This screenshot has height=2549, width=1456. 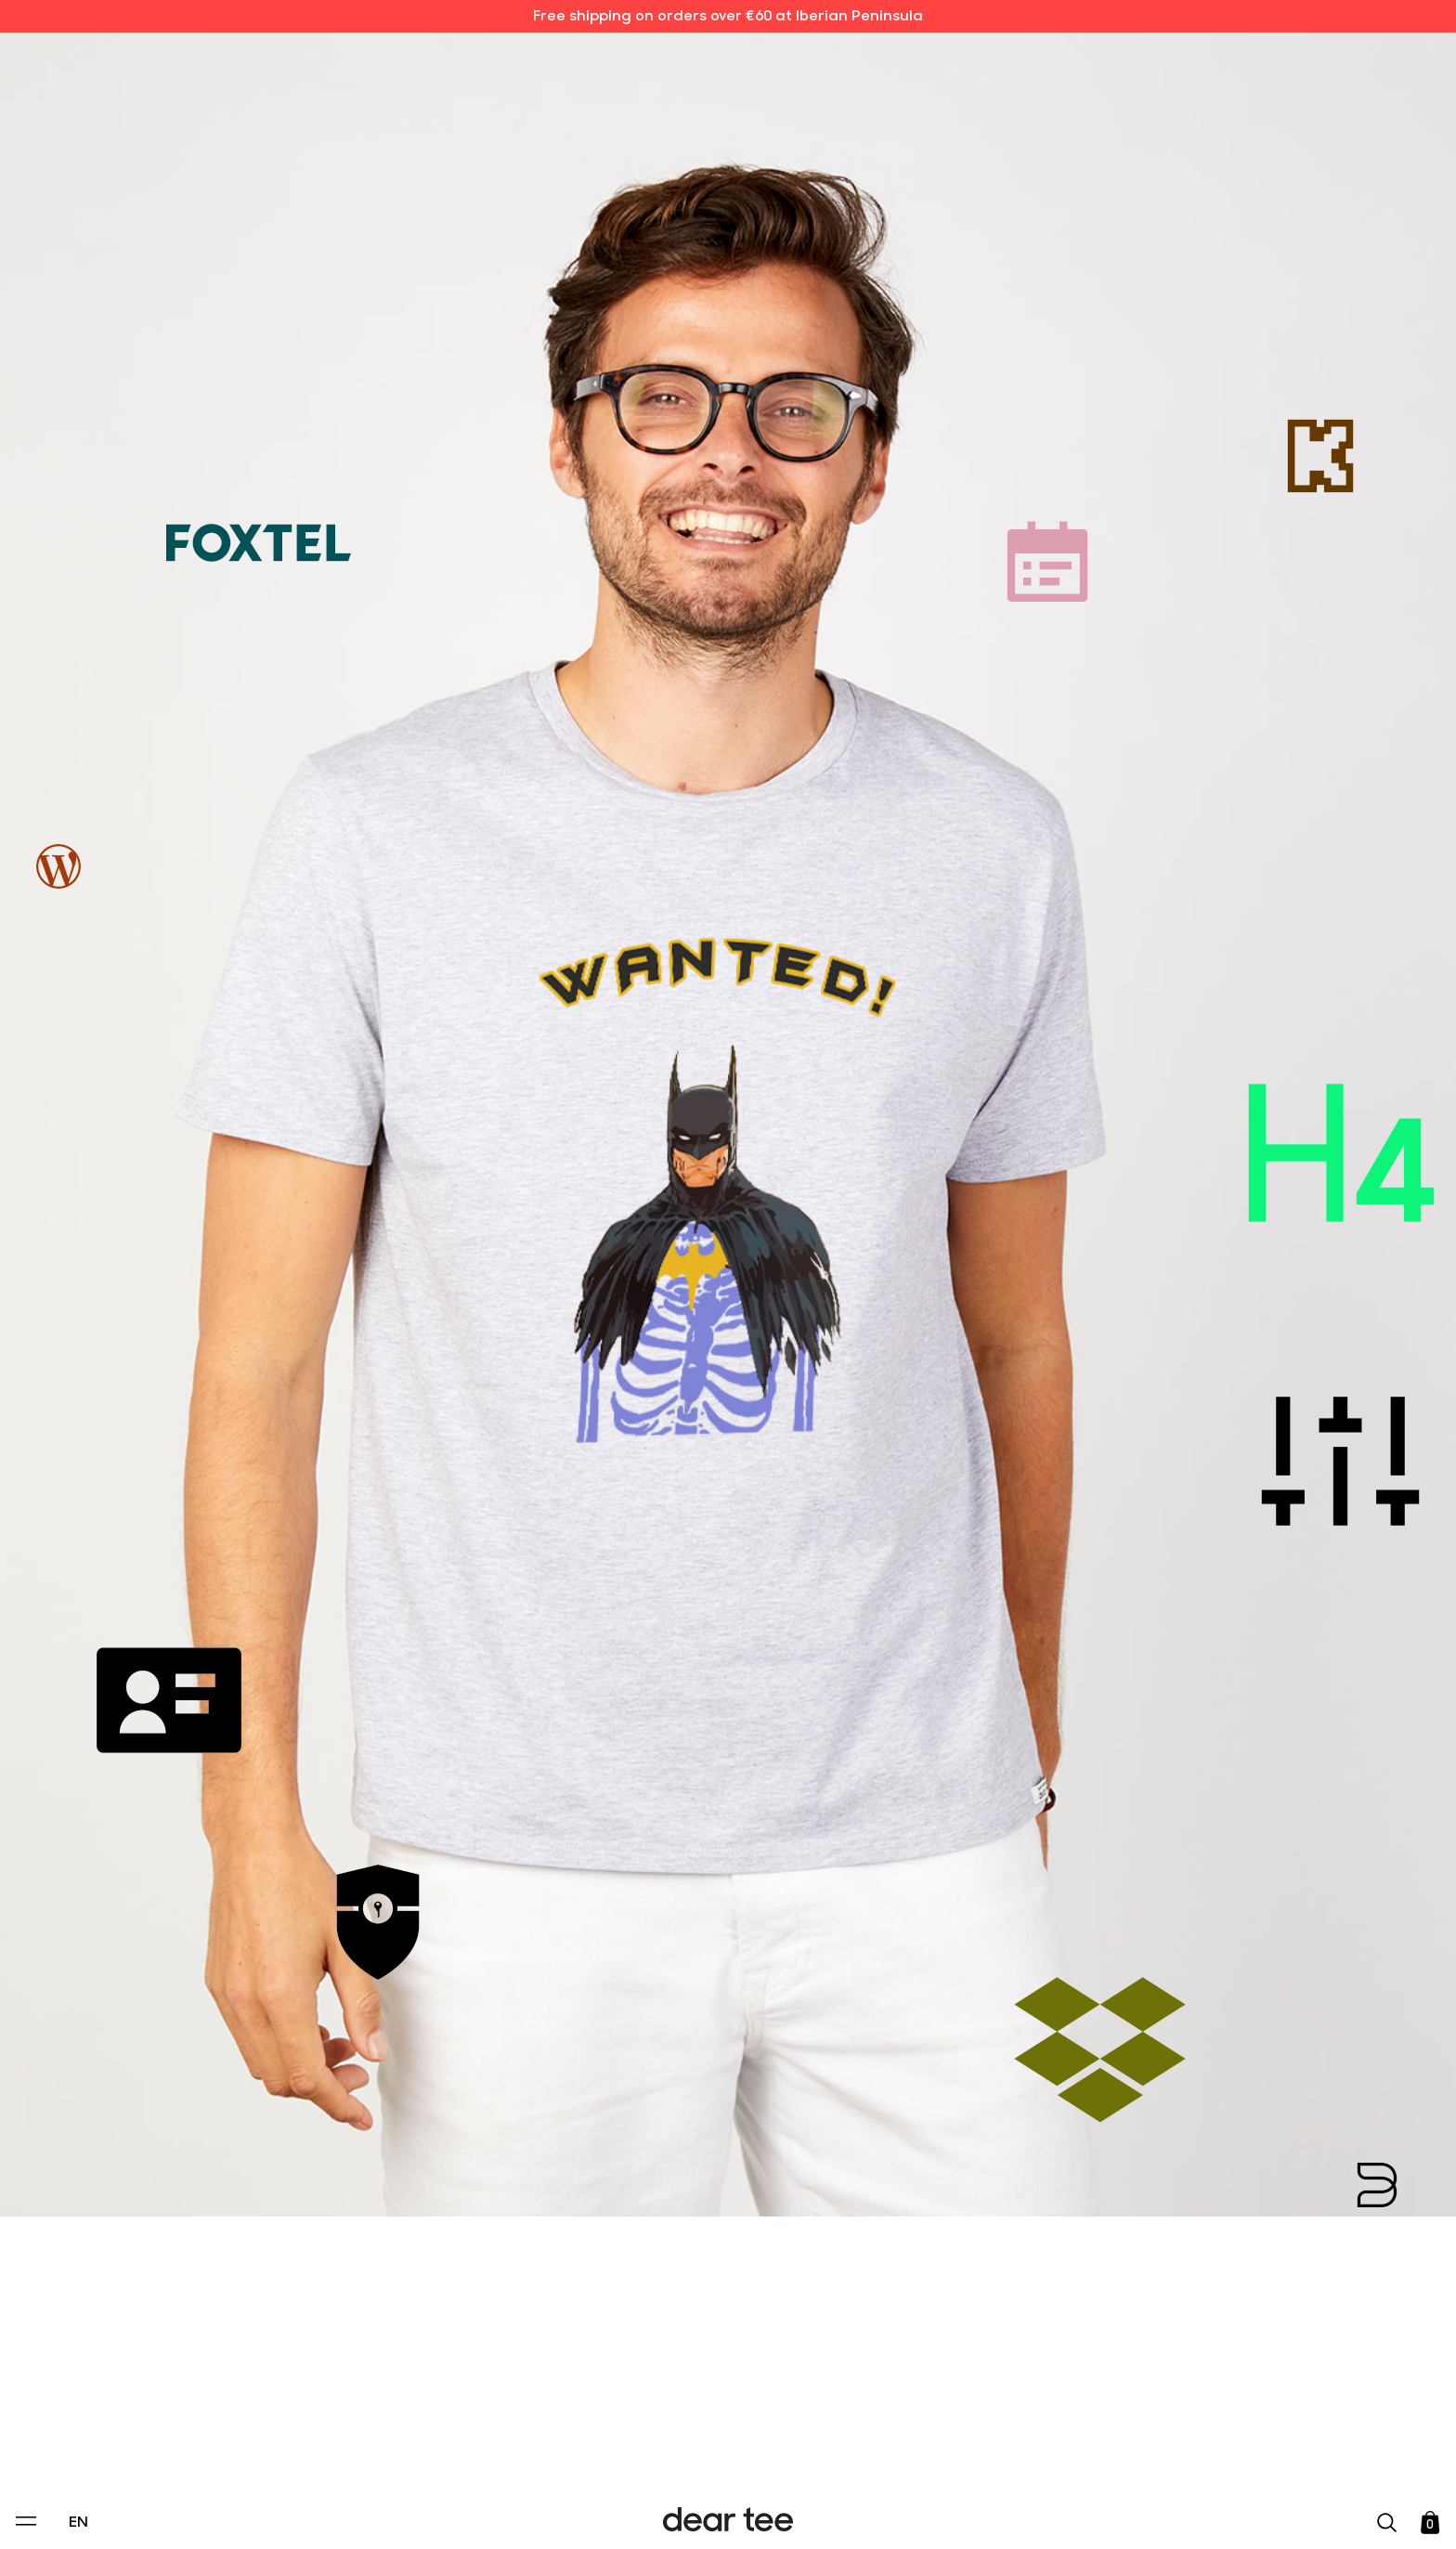 I want to click on view calendar tasks and to-do items, so click(x=1047, y=566).